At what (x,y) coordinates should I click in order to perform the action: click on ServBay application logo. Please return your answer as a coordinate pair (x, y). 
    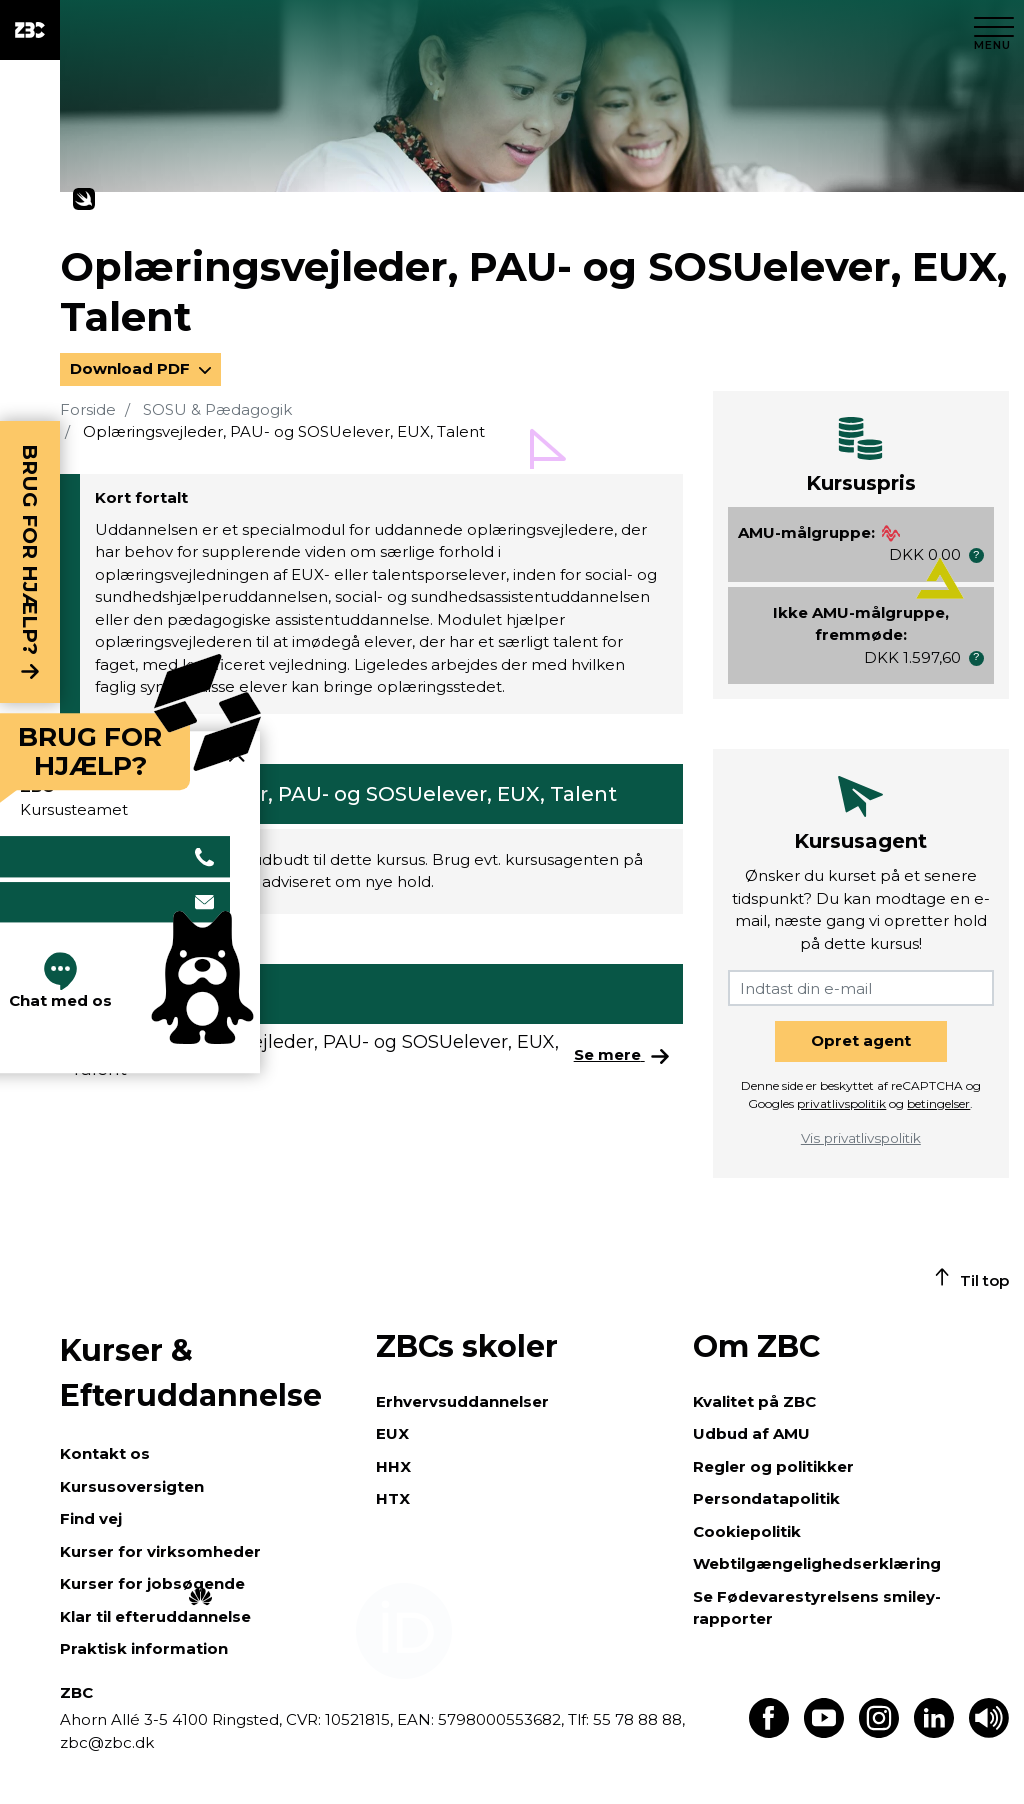
    Looking at the image, I should click on (207, 712).